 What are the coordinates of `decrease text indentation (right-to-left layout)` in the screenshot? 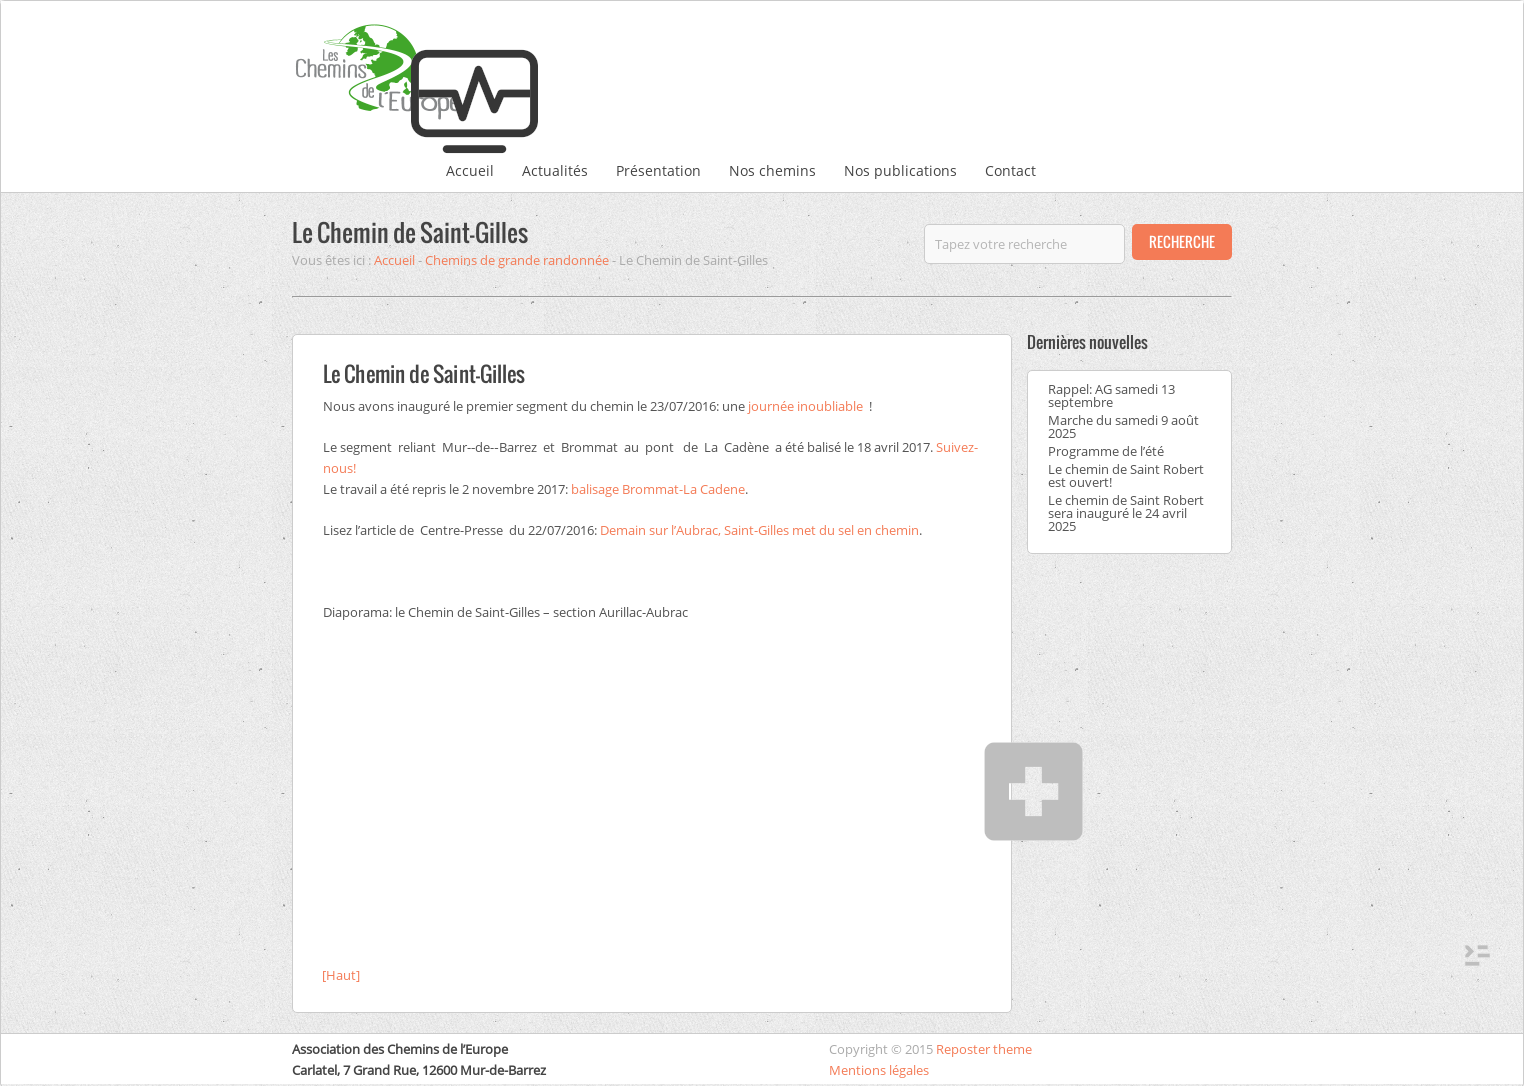 It's located at (1477, 955).